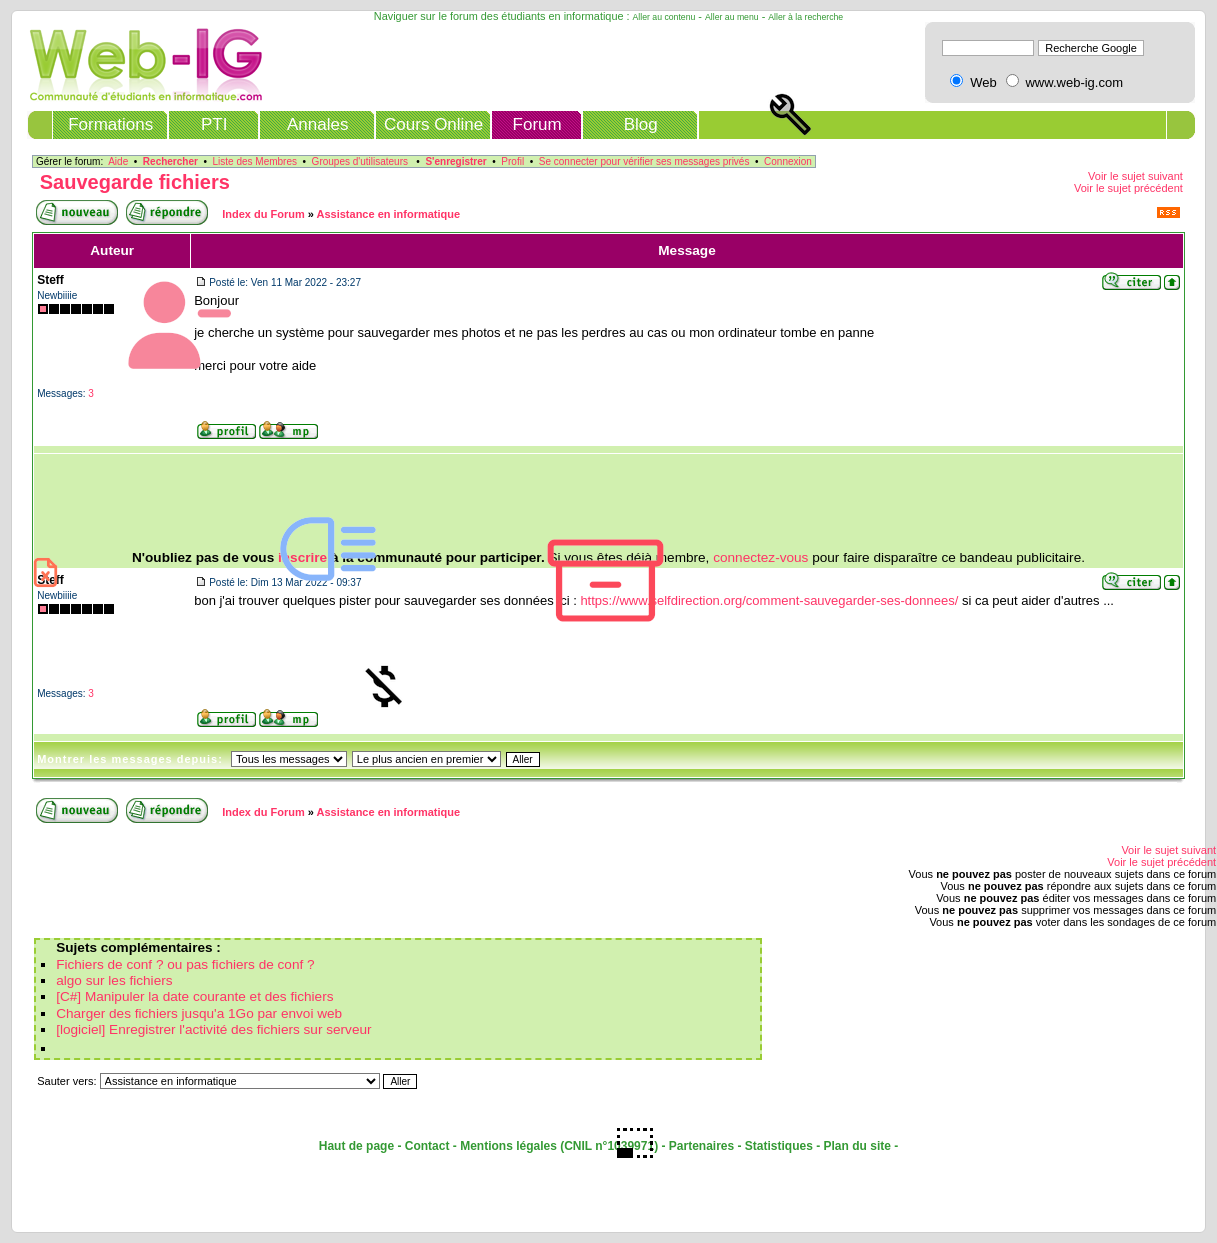  Describe the element at coordinates (605, 580) in the screenshot. I see `archive selected items` at that location.